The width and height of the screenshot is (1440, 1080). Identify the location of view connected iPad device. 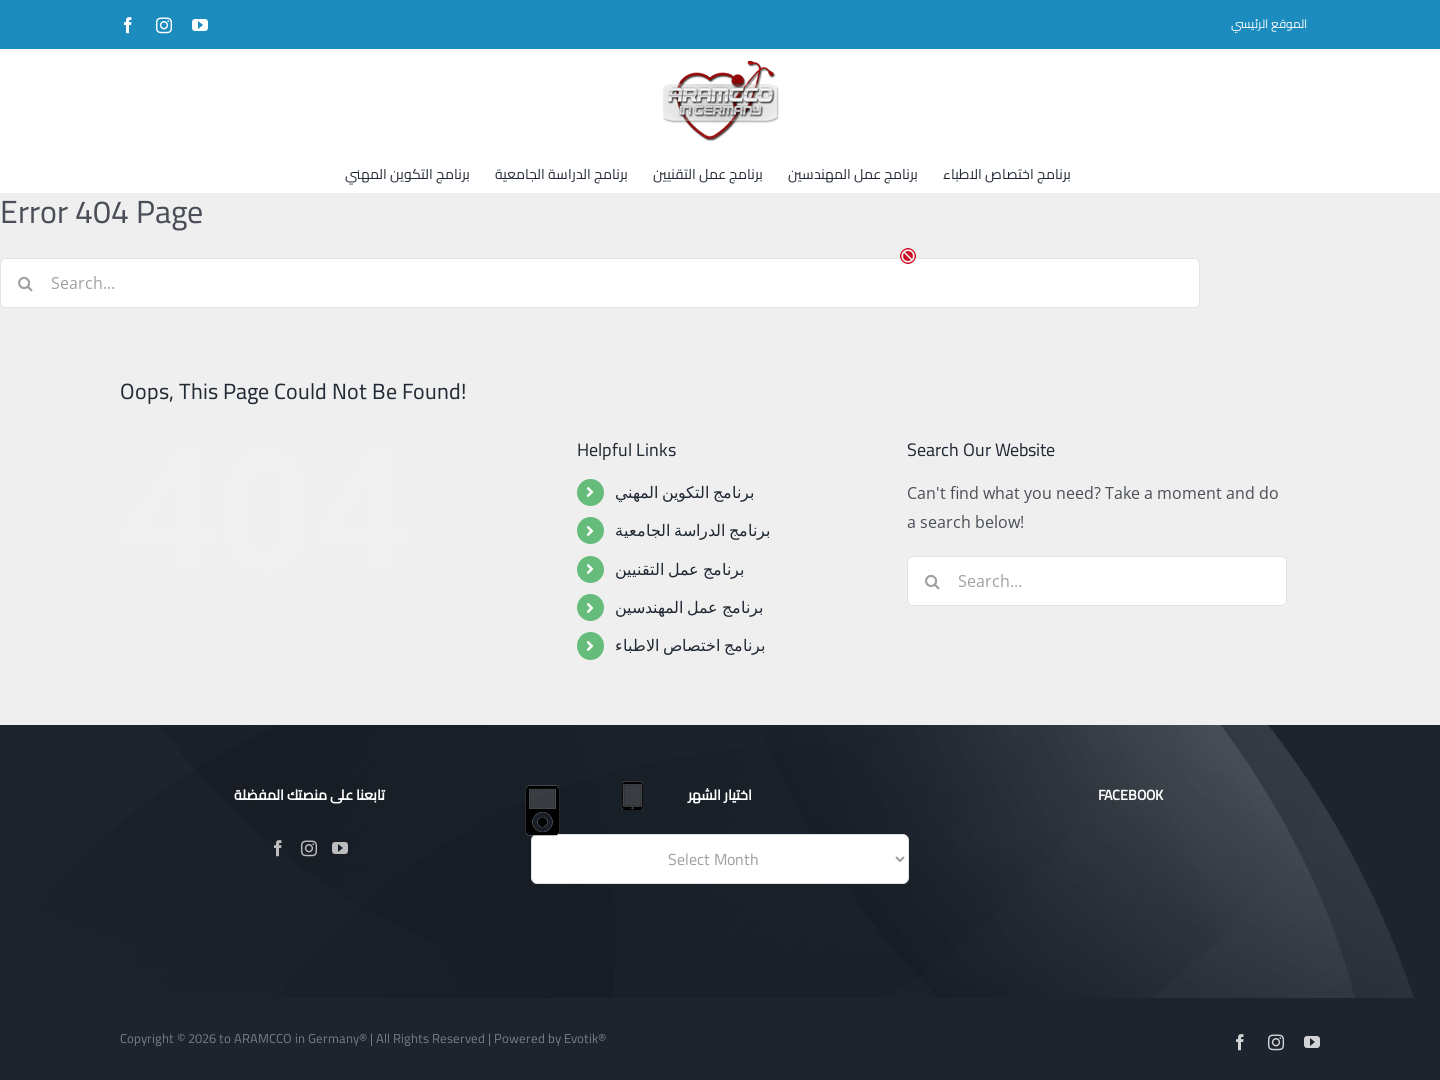
(632, 795).